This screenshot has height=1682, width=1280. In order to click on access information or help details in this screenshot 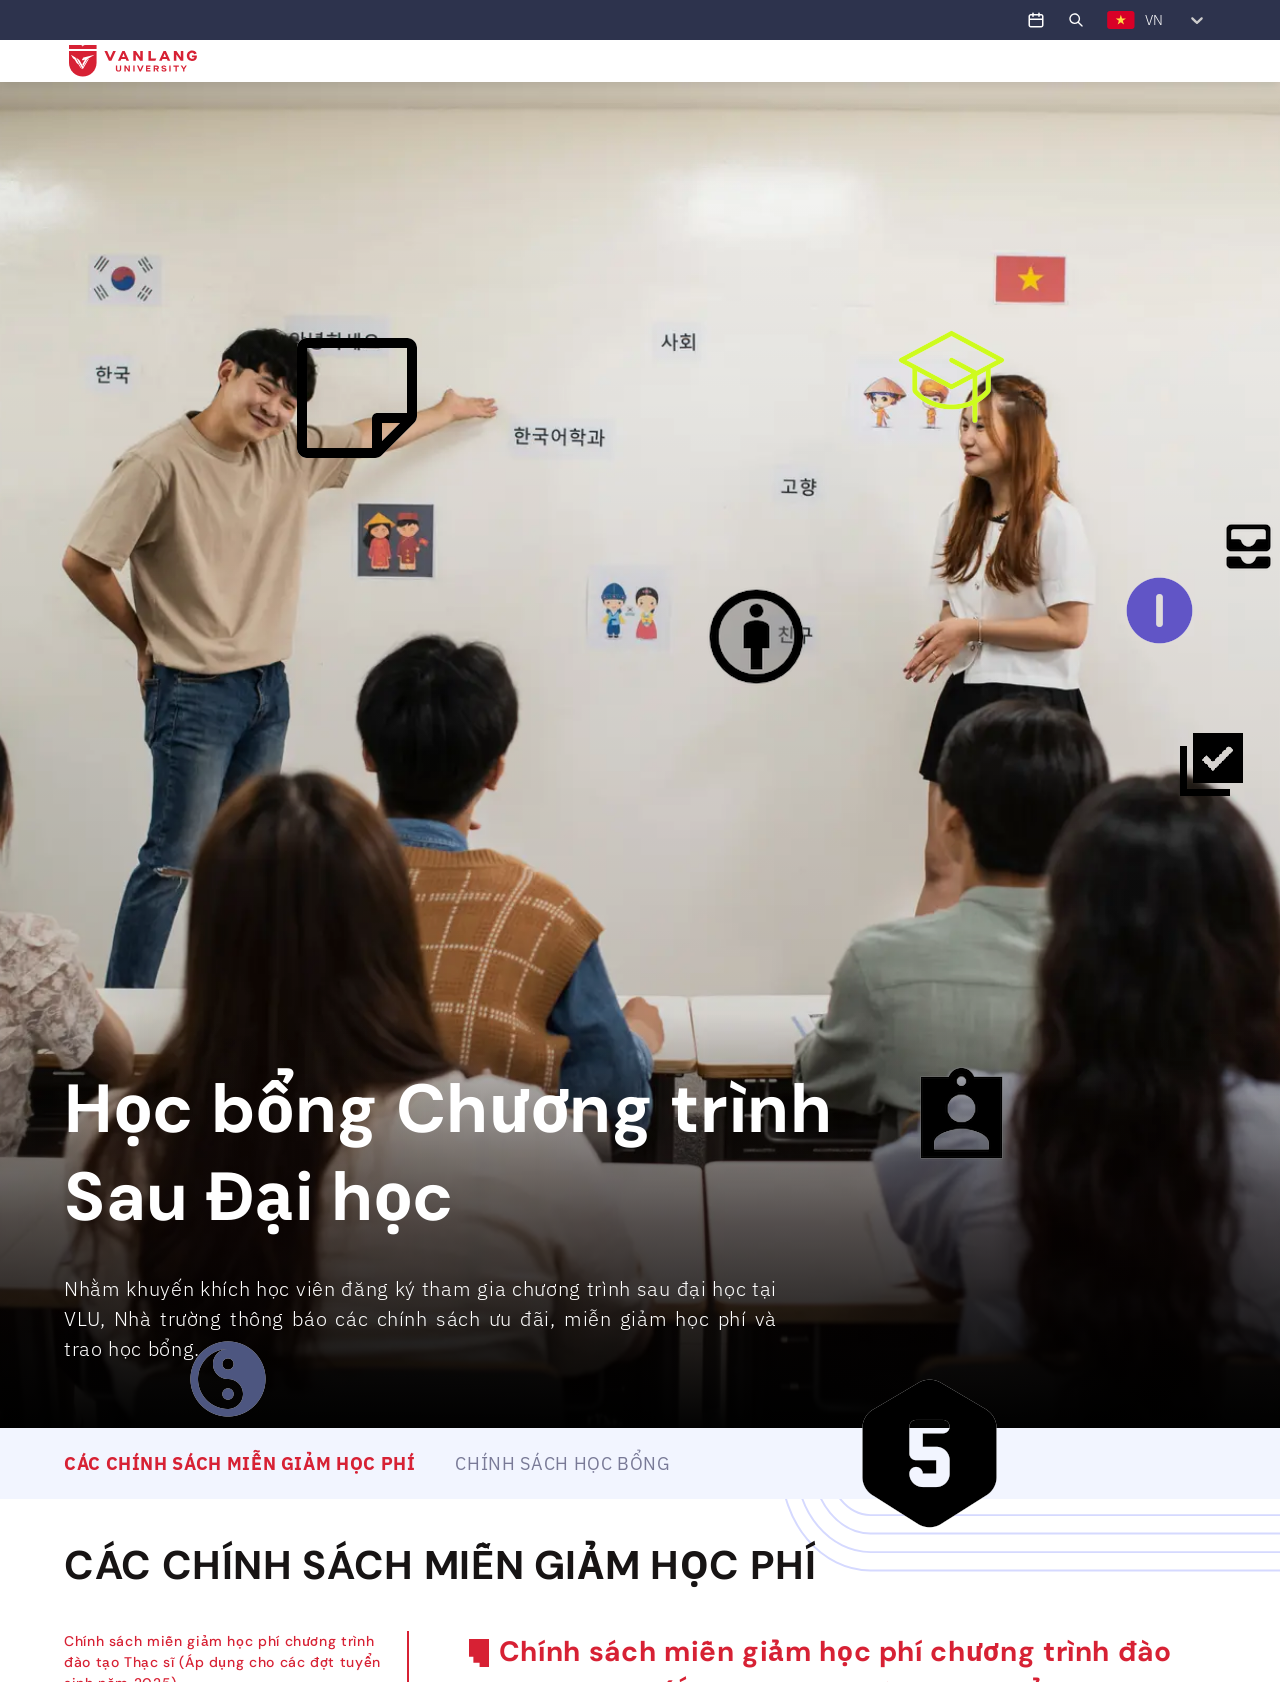, I will do `click(1159, 610)`.